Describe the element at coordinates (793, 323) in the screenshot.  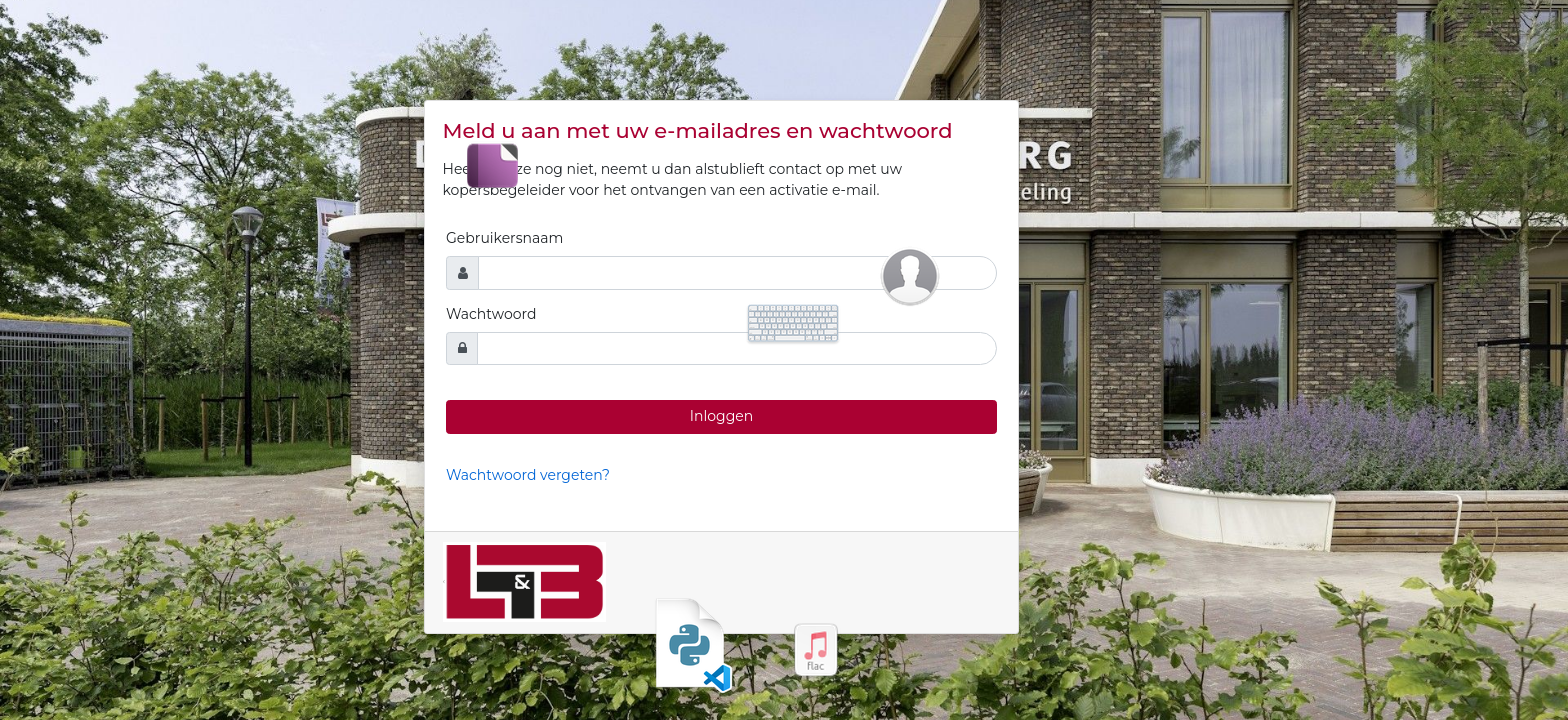
I see `connect to a bluetooth keyboard` at that location.